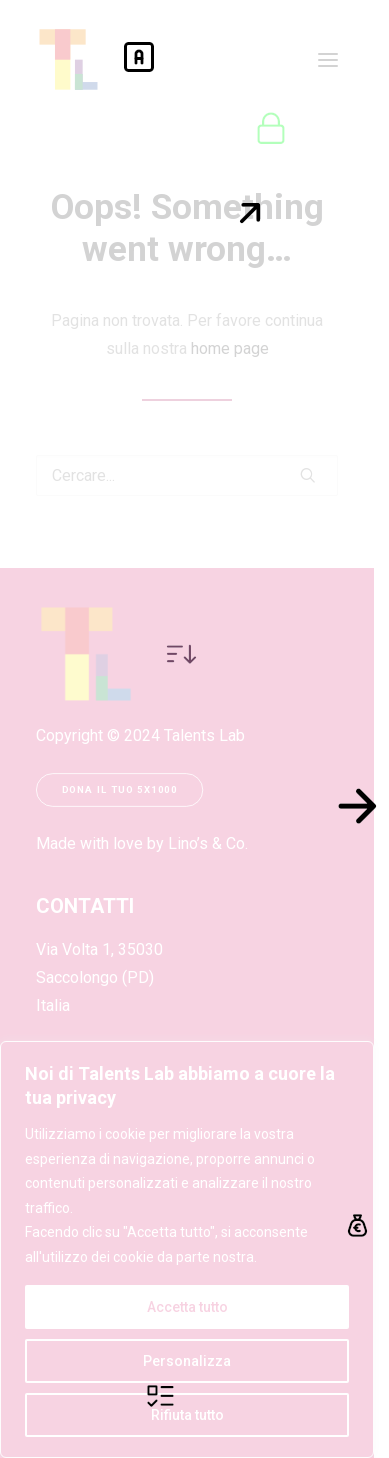 The image size is (389, 1458). What do you see at coordinates (356, 807) in the screenshot?
I see `navigate to the next item or page` at bounding box center [356, 807].